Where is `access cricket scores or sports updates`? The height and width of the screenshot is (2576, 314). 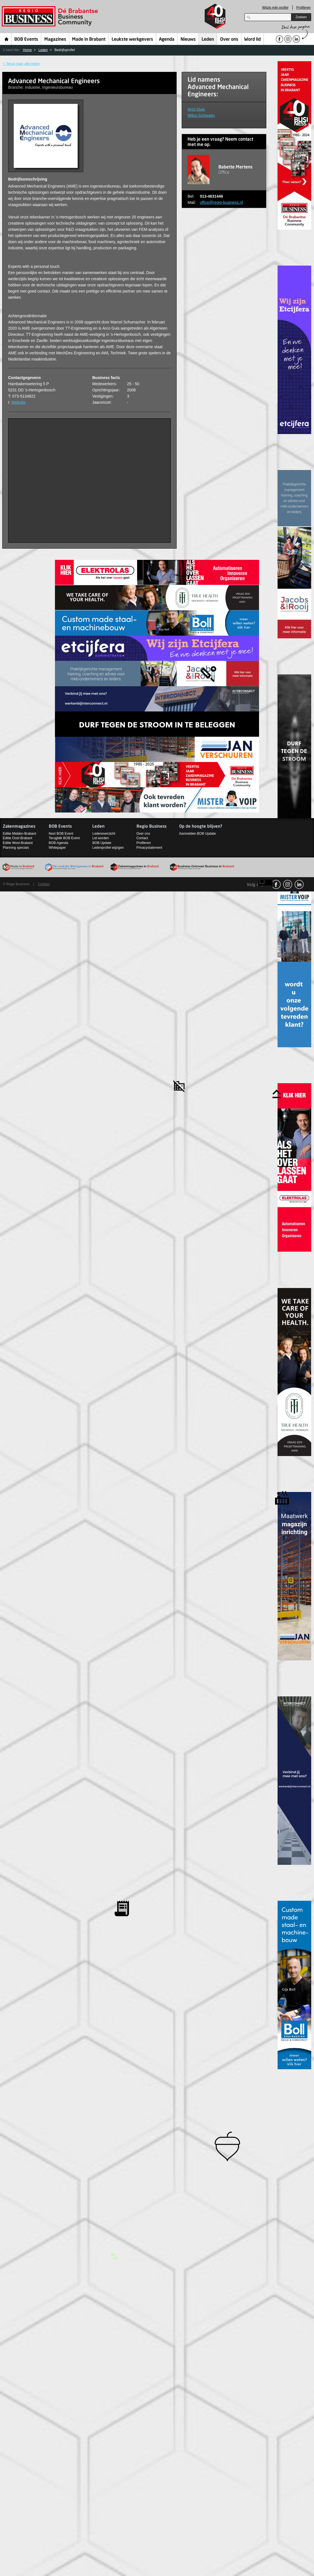 access cricket scores or sports updates is located at coordinates (208, 674).